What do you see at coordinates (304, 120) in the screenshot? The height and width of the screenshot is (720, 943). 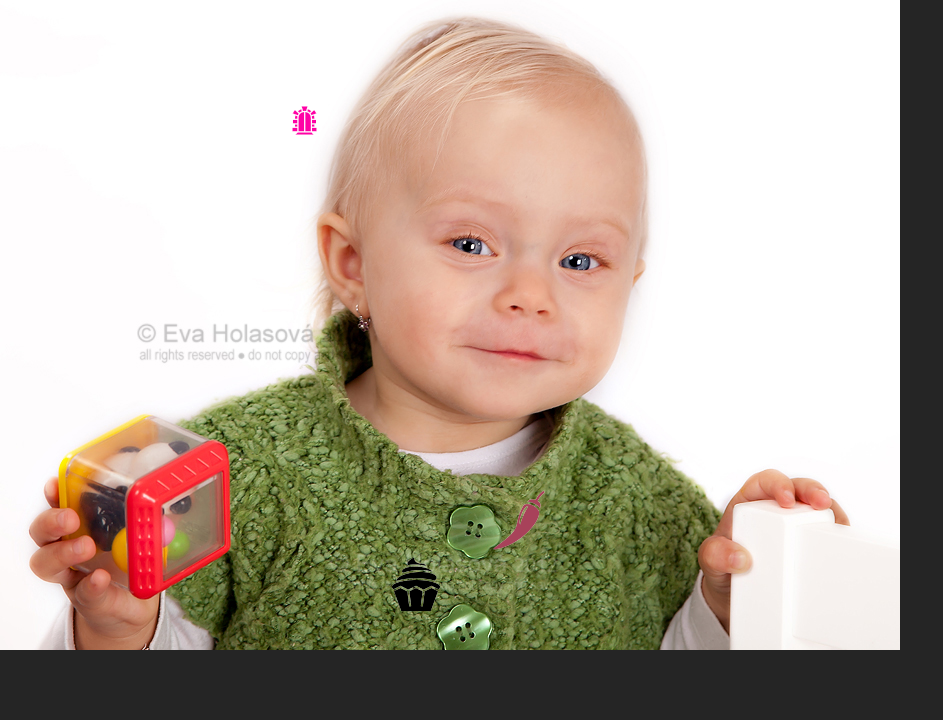 I see `enter a new room or area in a game` at bounding box center [304, 120].